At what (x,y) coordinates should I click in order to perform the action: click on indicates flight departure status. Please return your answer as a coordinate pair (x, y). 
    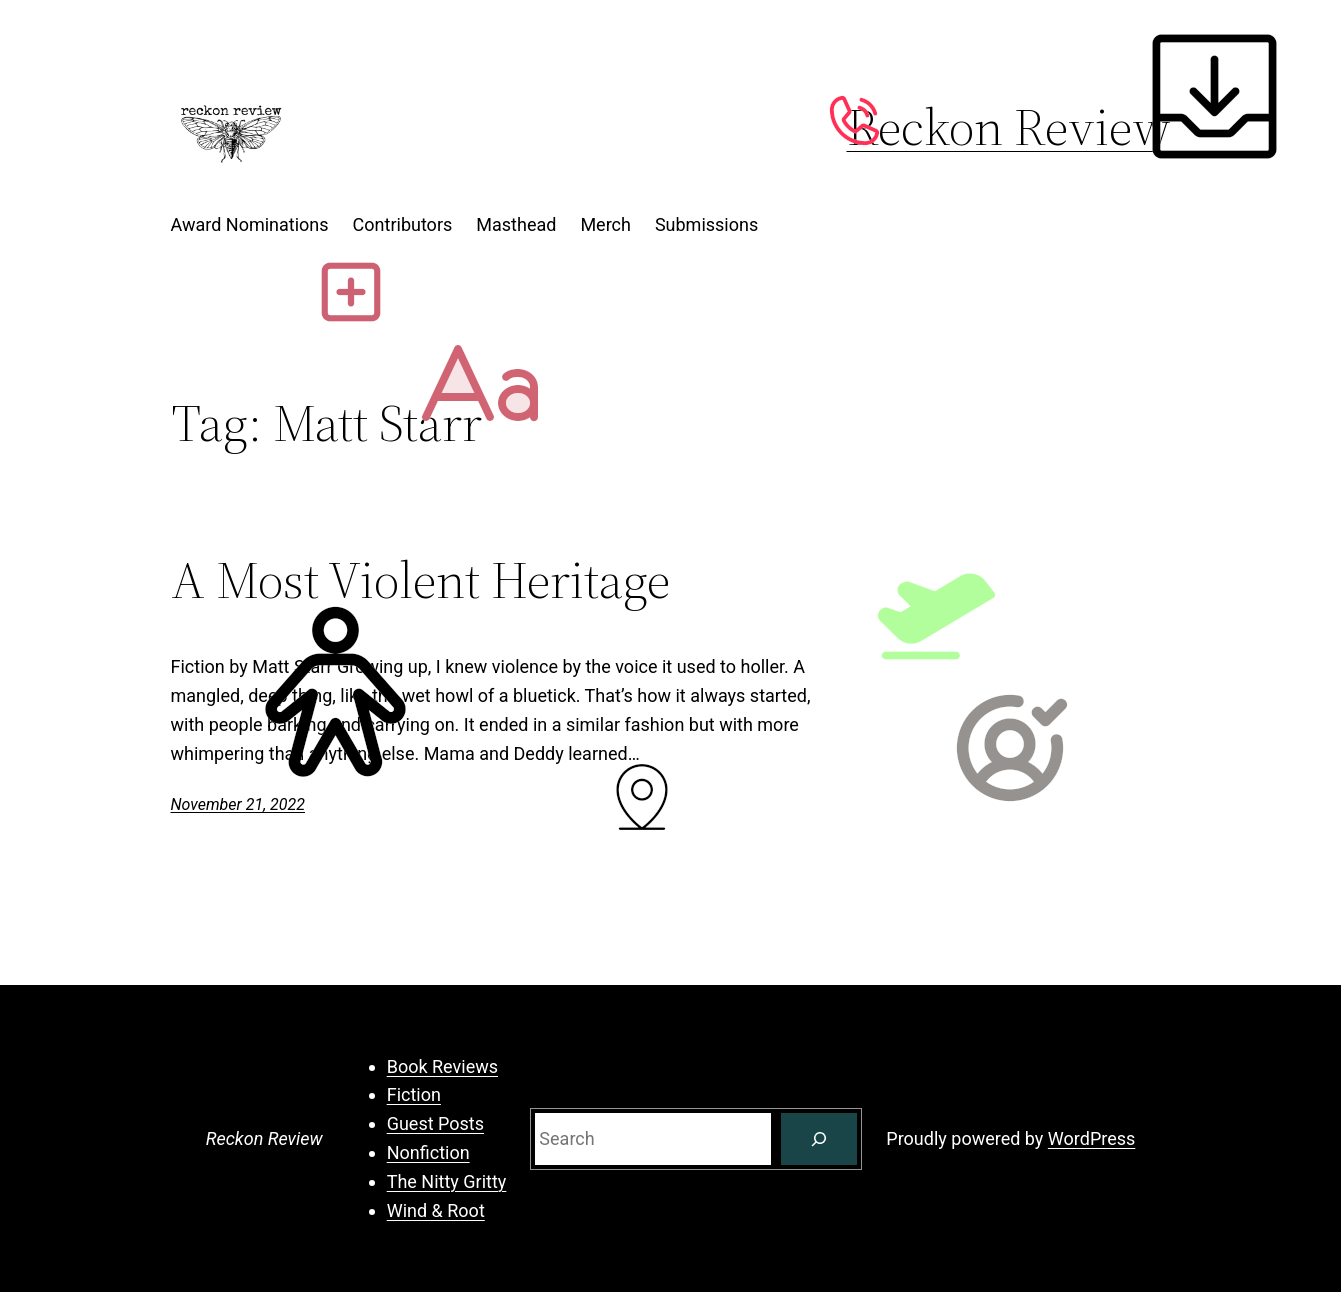
    Looking at the image, I should click on (936, 612).